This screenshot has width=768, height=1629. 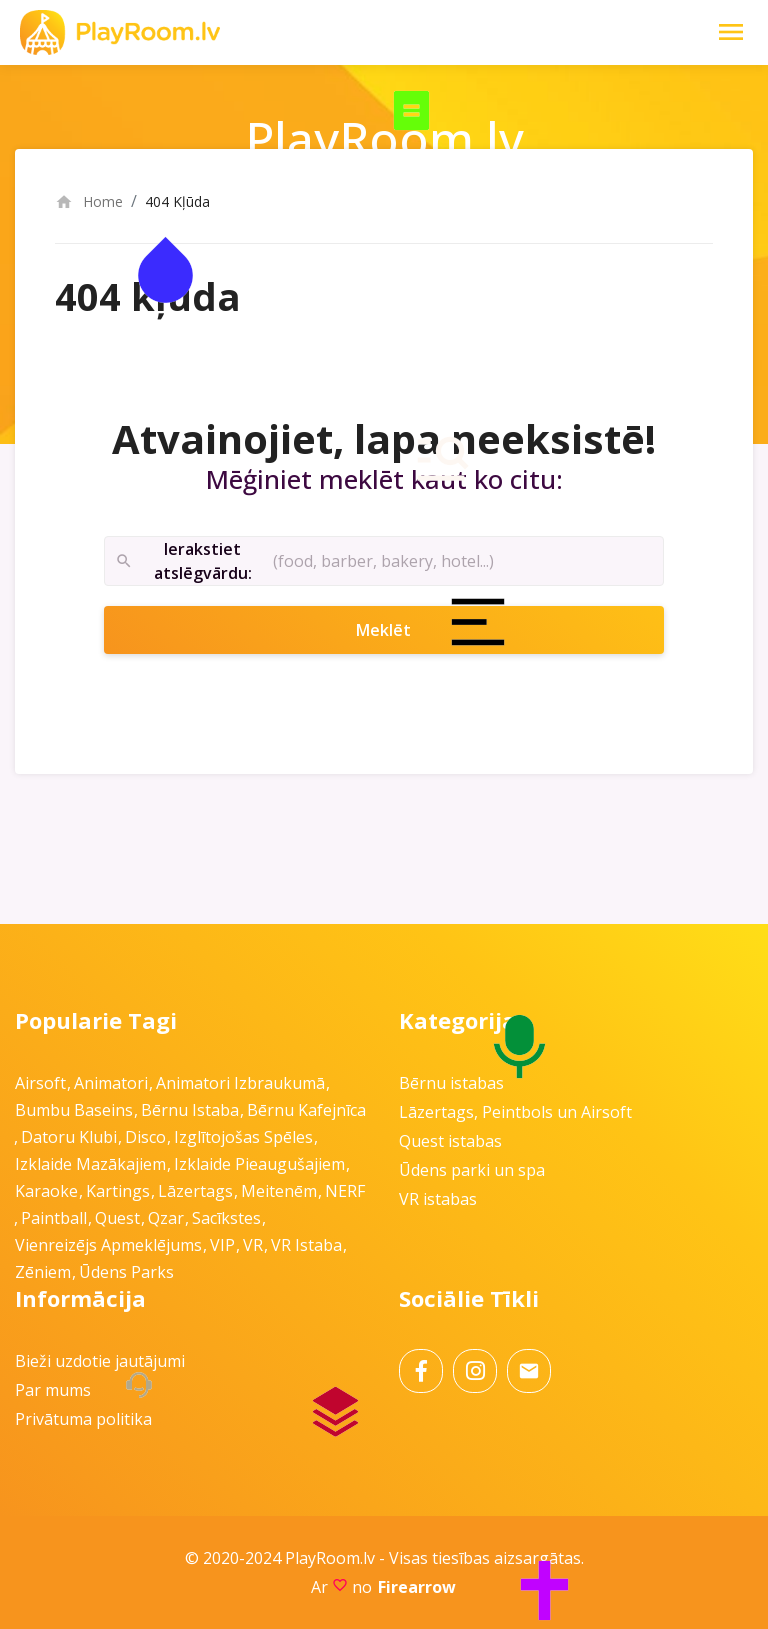 I want to click on view stacked layers or content, so click(x=335, y=1412).